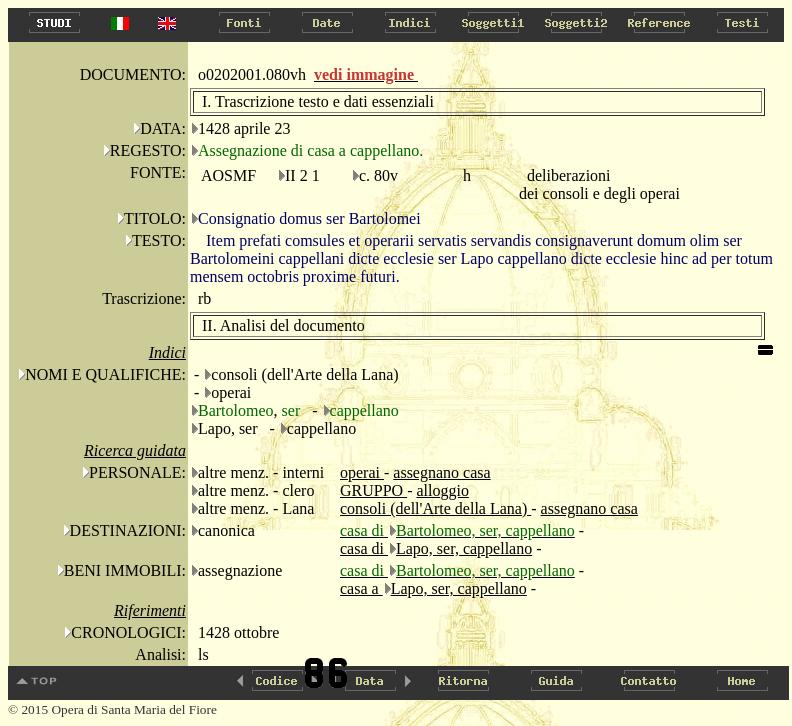 This screenshot has height=726, width=792. Describe the element at coordinates (765, 350) in the screenshot. I see `switch to compact view layout` at that location.